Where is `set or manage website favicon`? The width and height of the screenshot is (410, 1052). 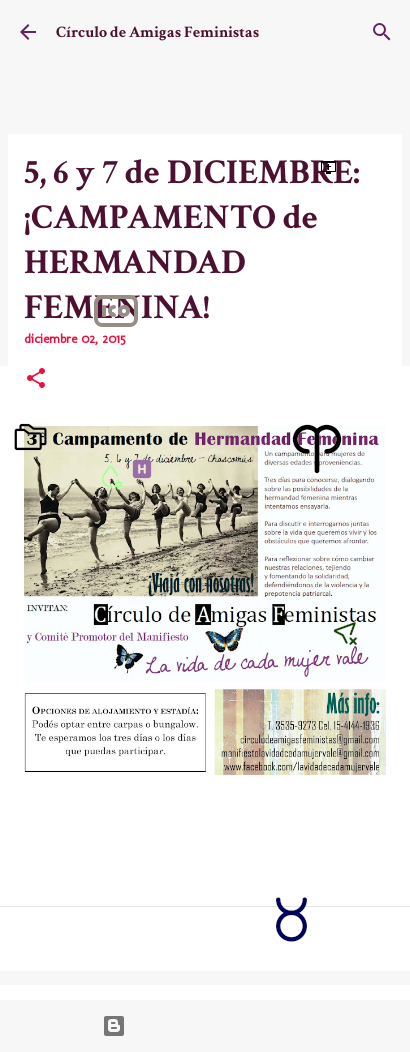
set or manage website favicon is located at coordinates (116, 311).